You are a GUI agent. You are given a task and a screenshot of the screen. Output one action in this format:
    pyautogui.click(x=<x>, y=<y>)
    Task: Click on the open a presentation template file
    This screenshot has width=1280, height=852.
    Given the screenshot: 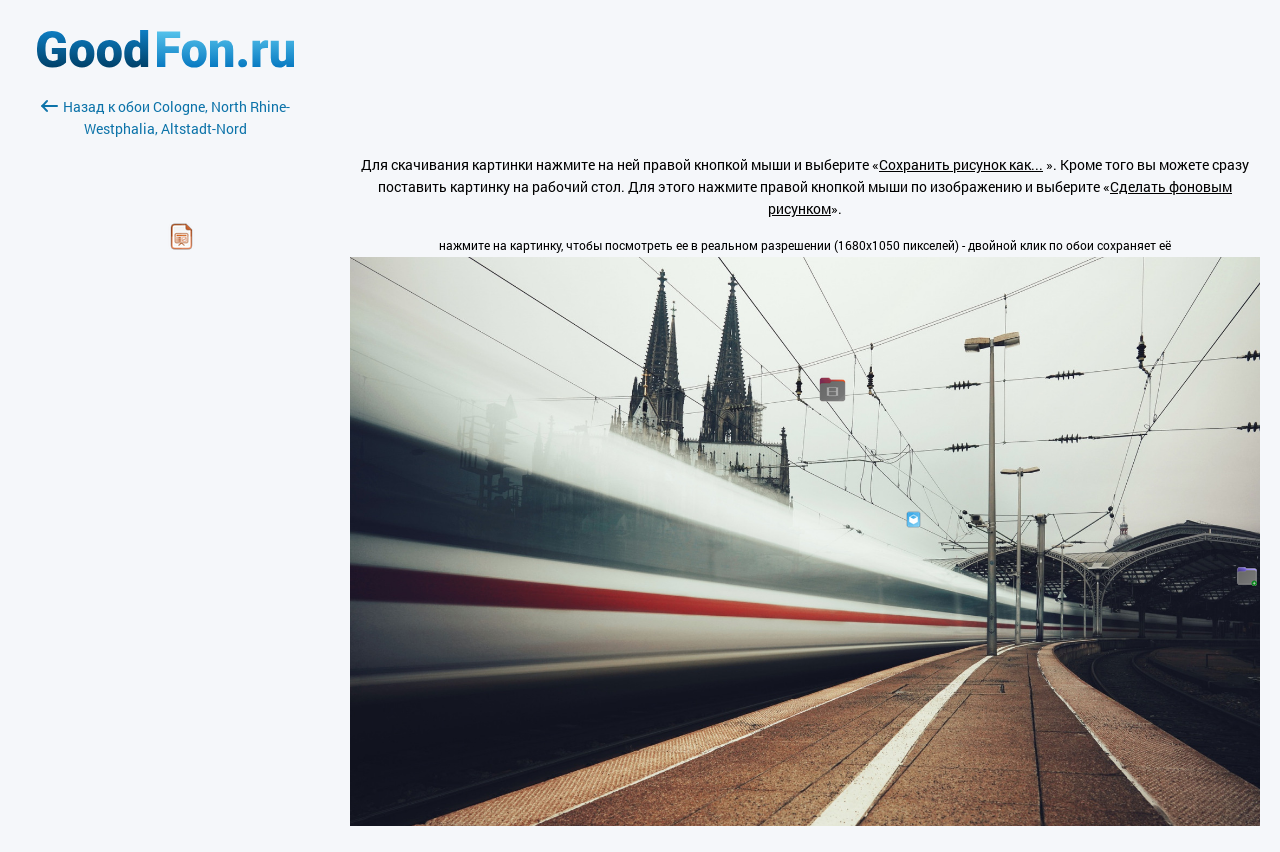 What is the action you would take?
    pyautogui.click(x=181, y=236)
    